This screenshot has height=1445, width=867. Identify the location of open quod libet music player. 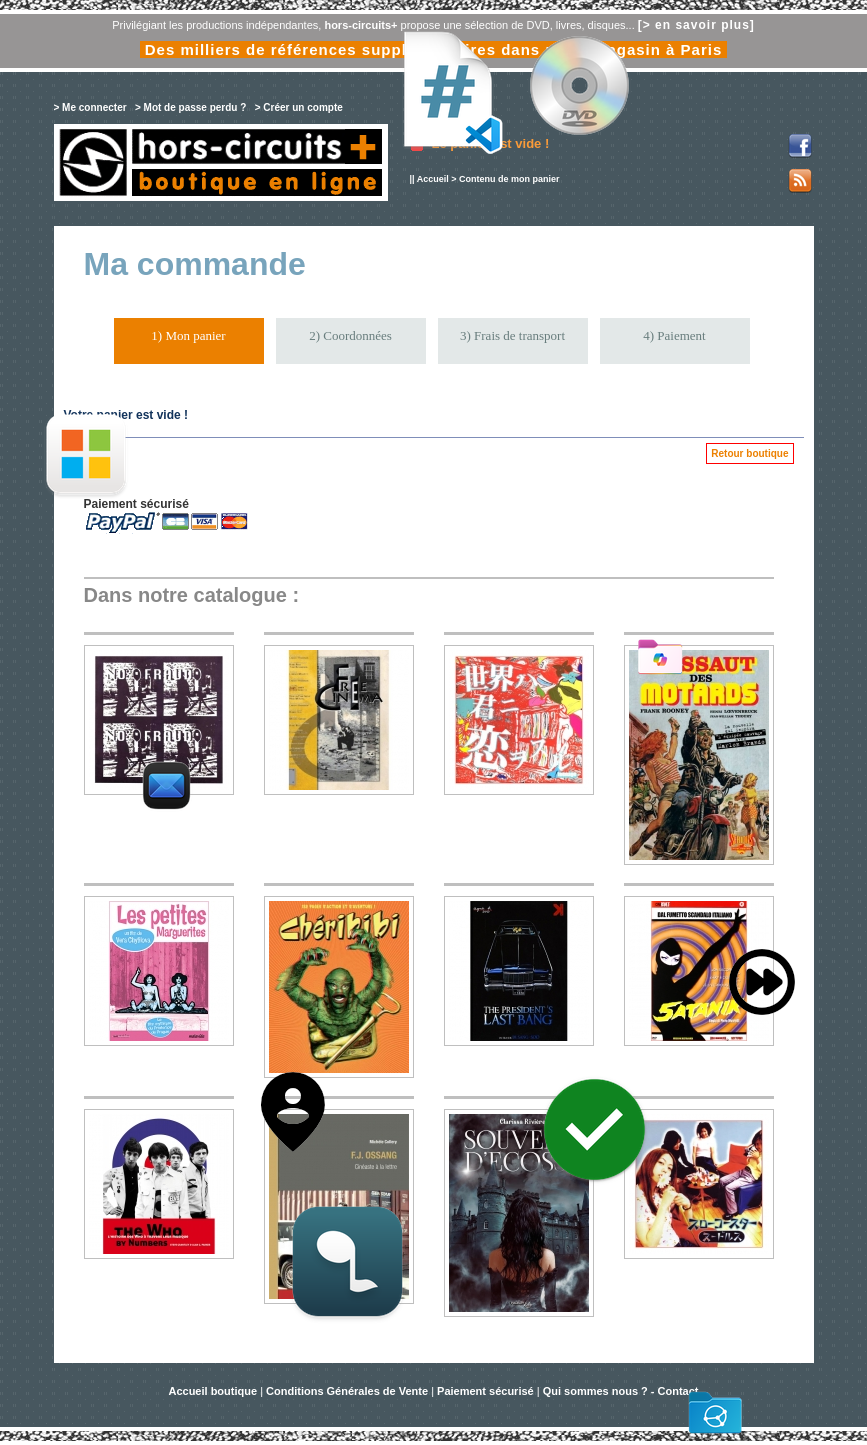
(347, 1261).